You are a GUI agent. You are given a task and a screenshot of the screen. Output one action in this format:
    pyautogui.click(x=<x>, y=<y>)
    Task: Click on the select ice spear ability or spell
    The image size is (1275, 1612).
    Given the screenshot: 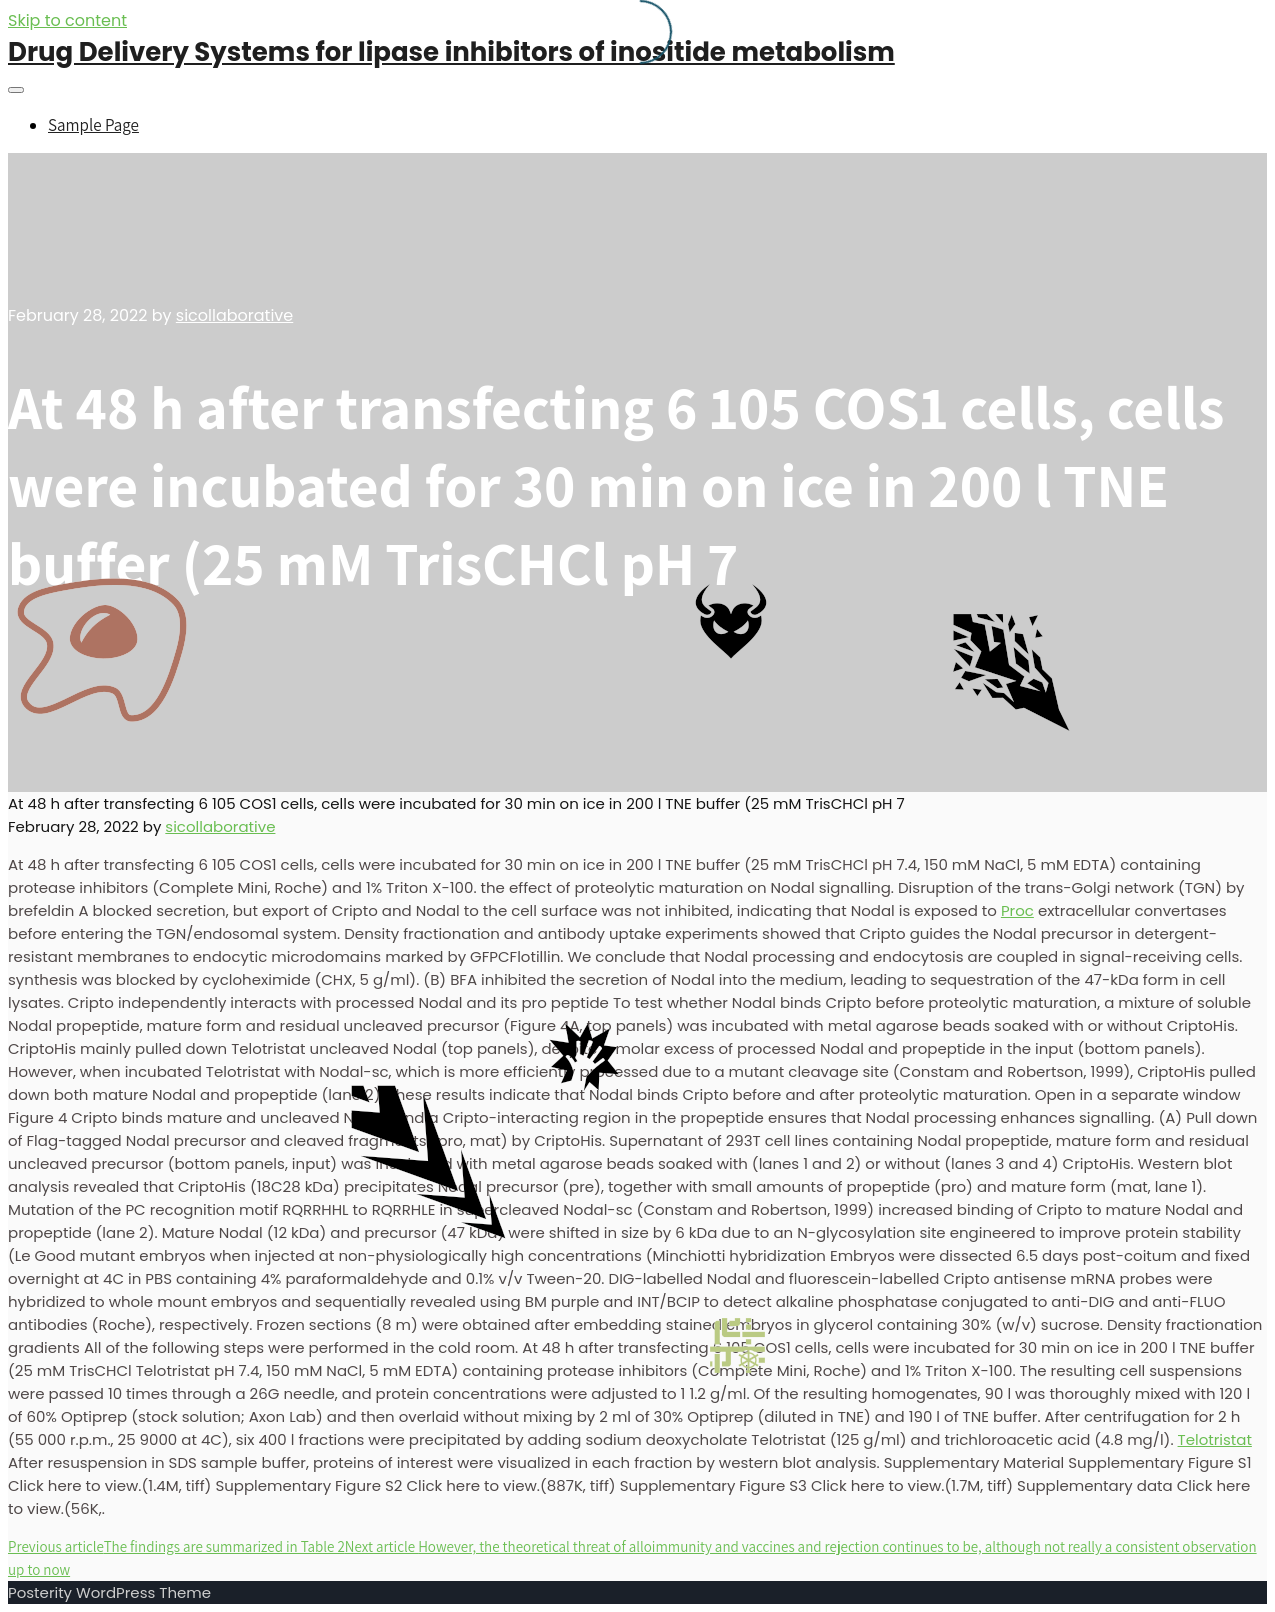 What is the action you would take?
    pyautogui.click(x=1010, y=671)
    